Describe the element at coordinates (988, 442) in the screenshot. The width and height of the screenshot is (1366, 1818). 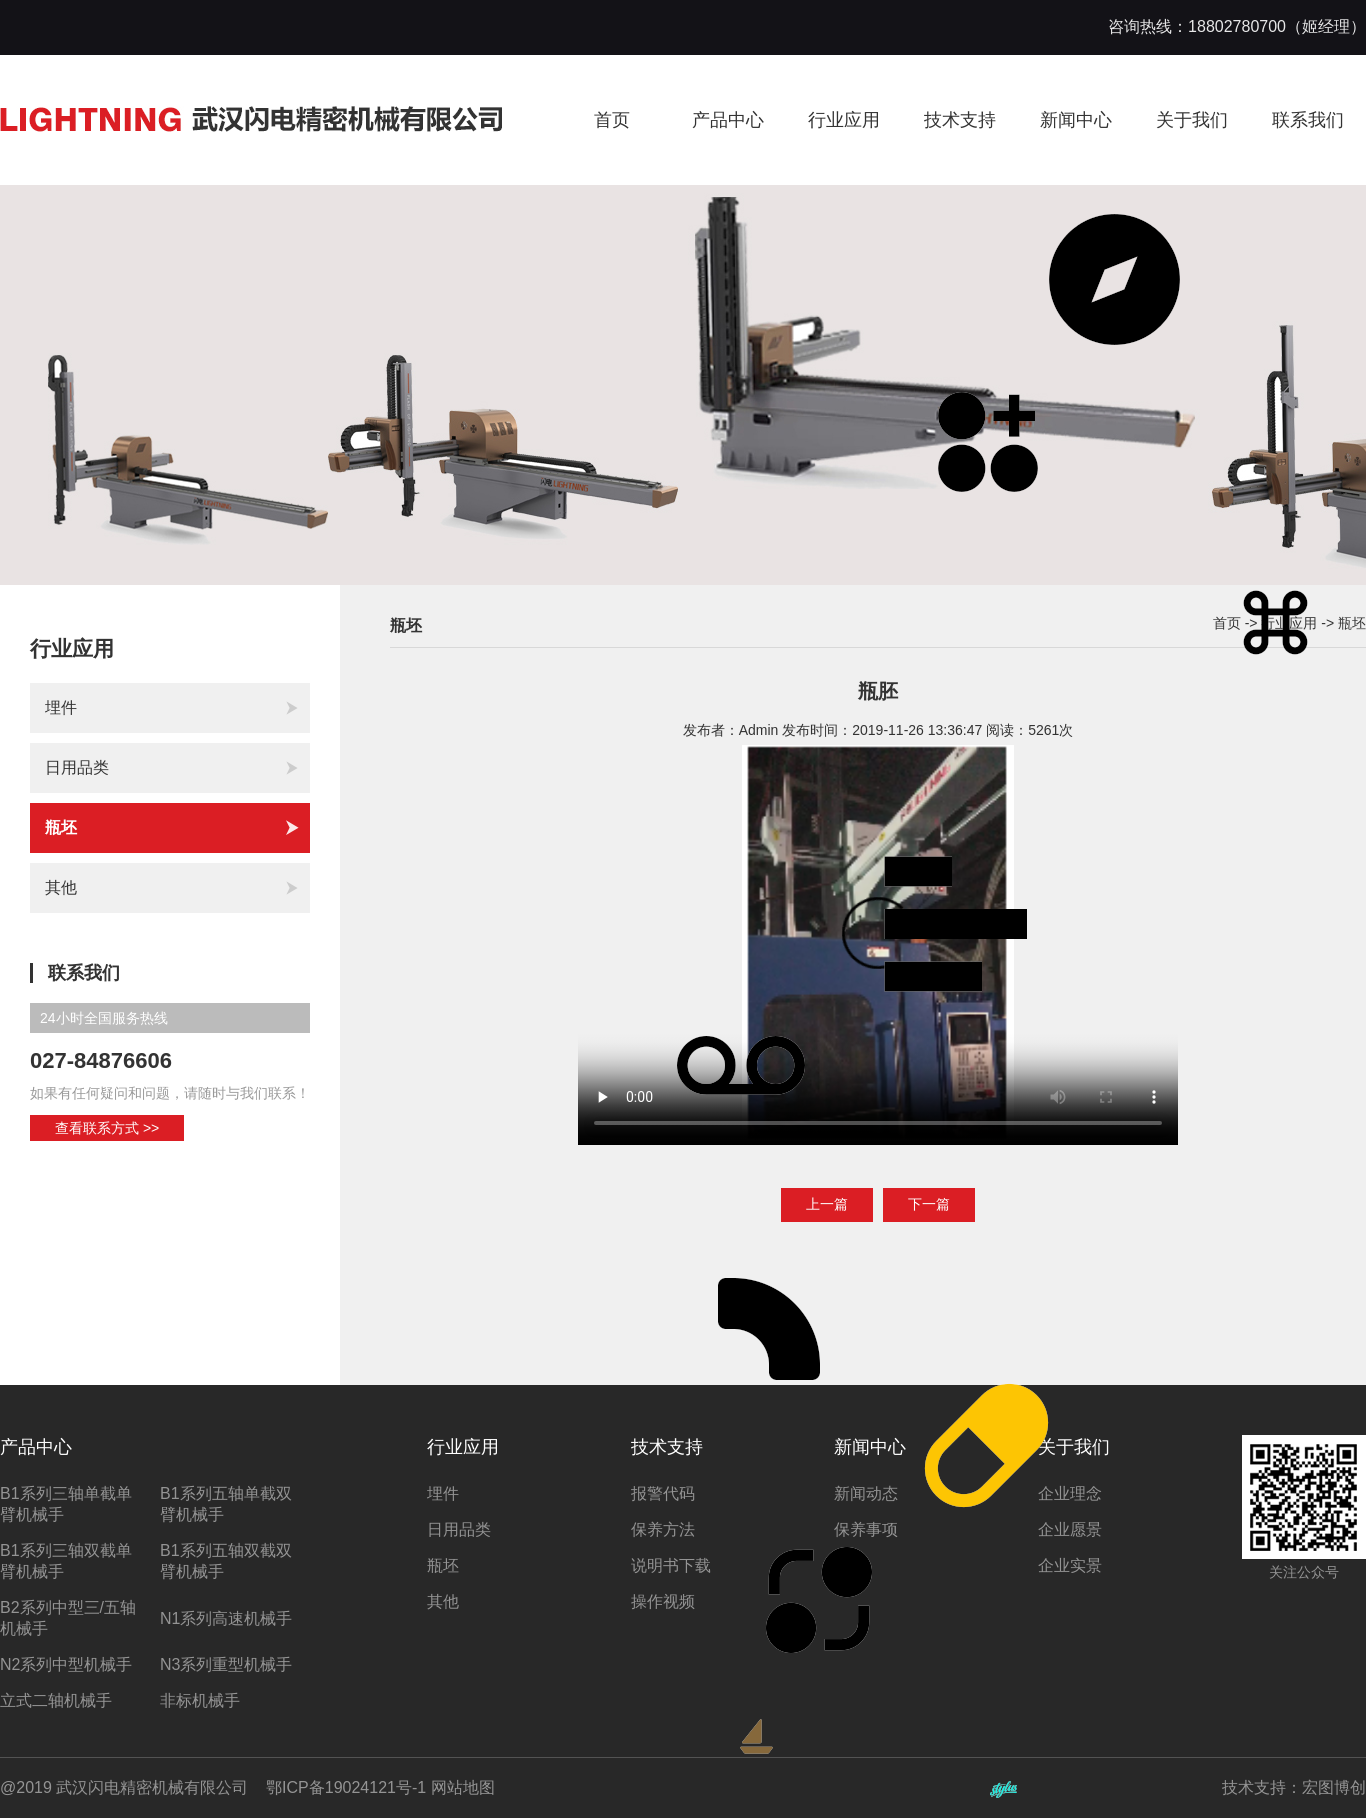
I see `add a new app to your collection` at that location.